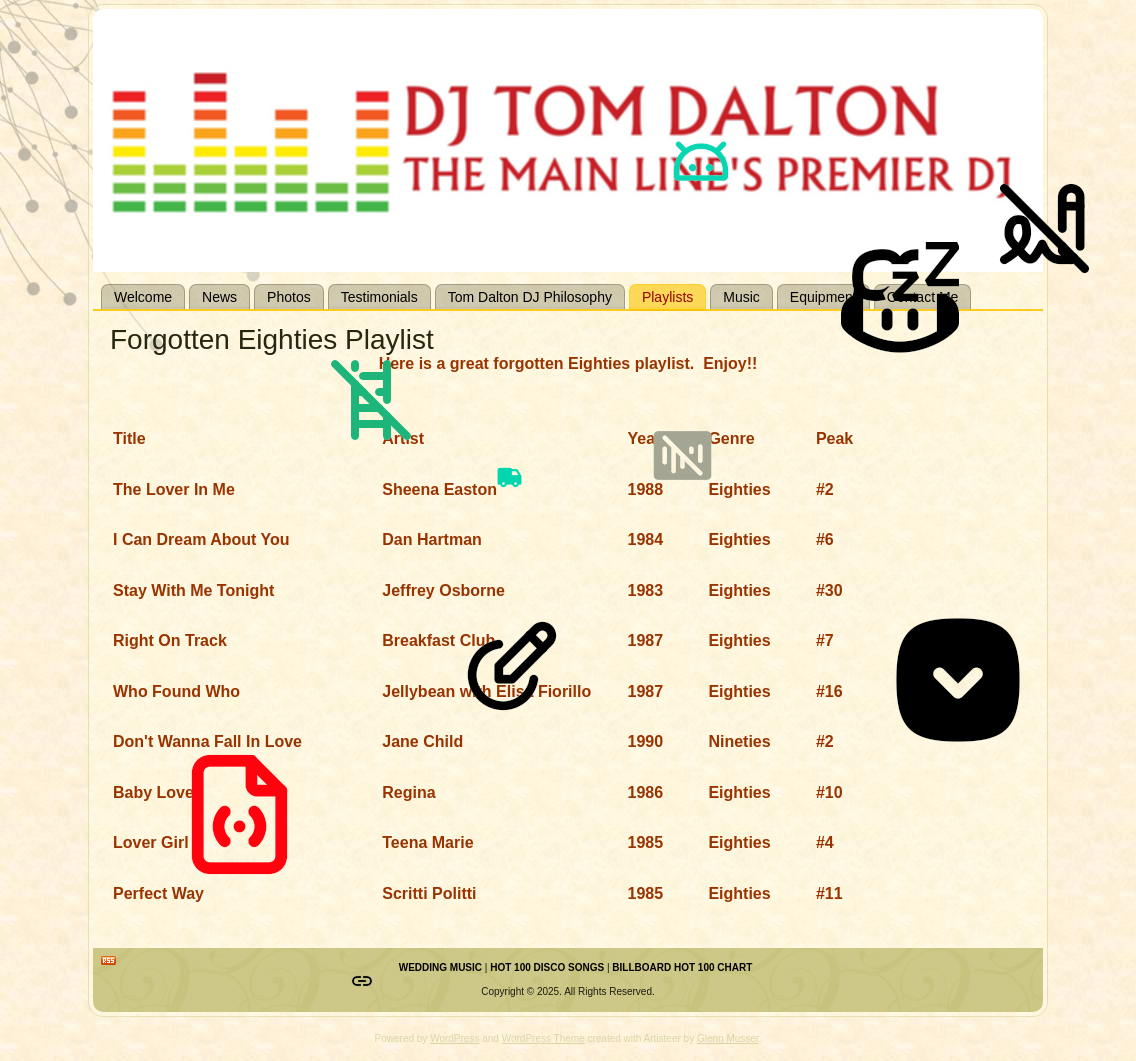 Image resolution: width=1136 pixels, height=1061 pixels. Describe the element at coordinates (239, 814) in the screenshot. I see `access a file with wireless or signal data` at that location.